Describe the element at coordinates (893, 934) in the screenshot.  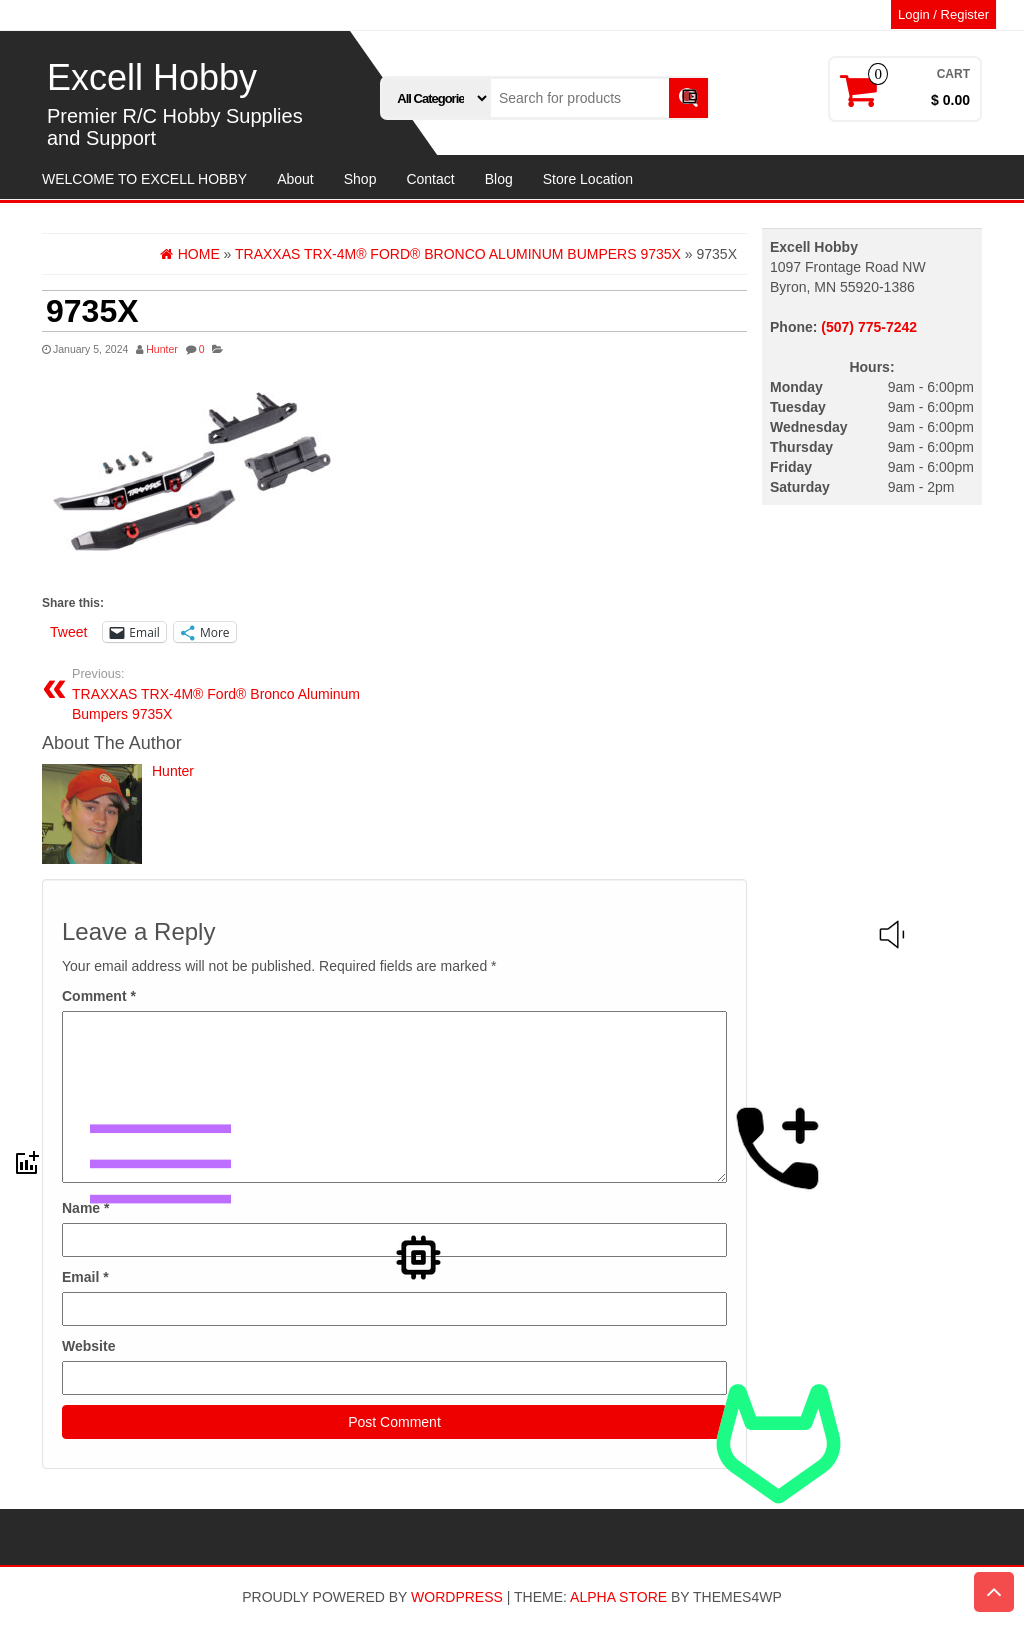
I see `adjust volume to low level` at that location.